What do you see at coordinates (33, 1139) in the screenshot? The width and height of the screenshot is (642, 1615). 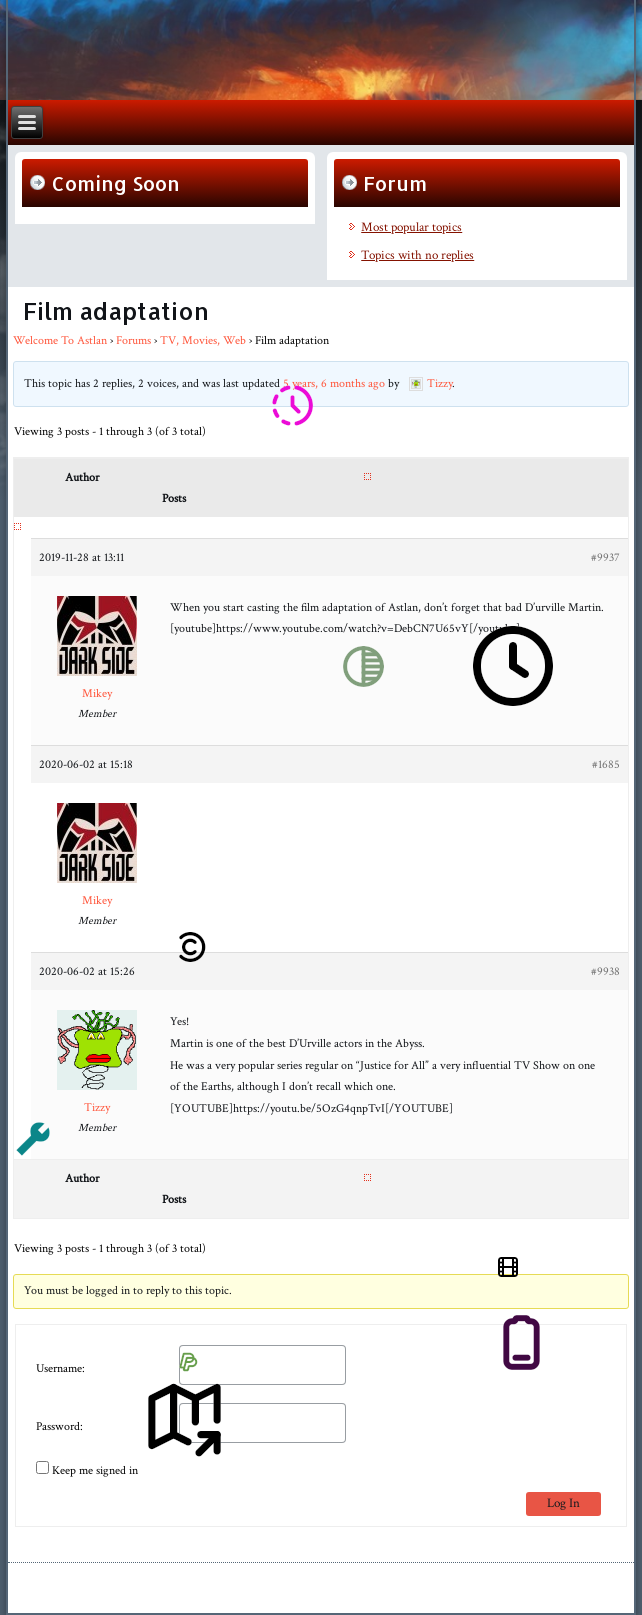 I see `access build or configuration settings` at bounding box center [33, 1139].